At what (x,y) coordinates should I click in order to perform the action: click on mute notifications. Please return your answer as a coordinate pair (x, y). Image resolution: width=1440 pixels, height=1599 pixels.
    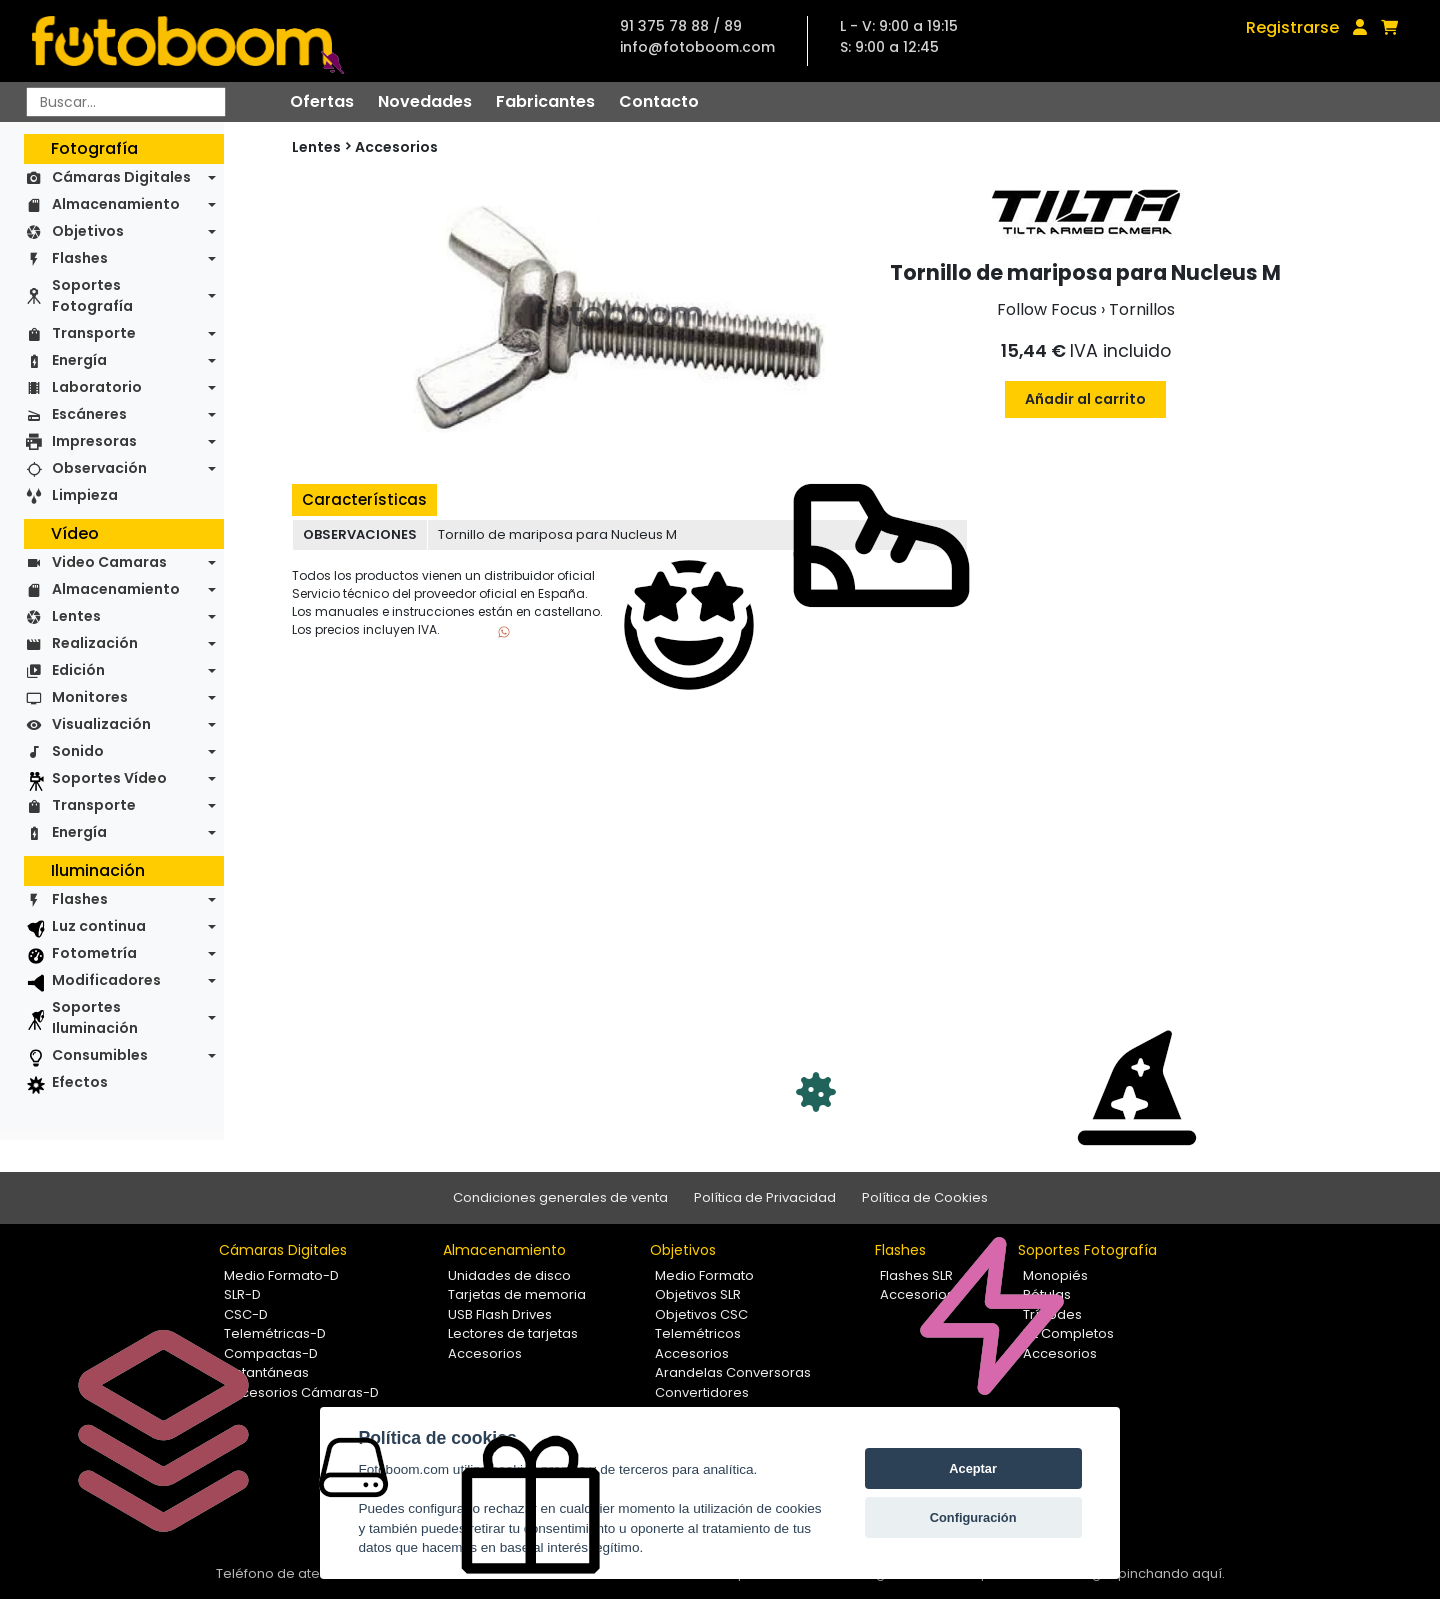
    Looking at the image, I should click on (332, 62).